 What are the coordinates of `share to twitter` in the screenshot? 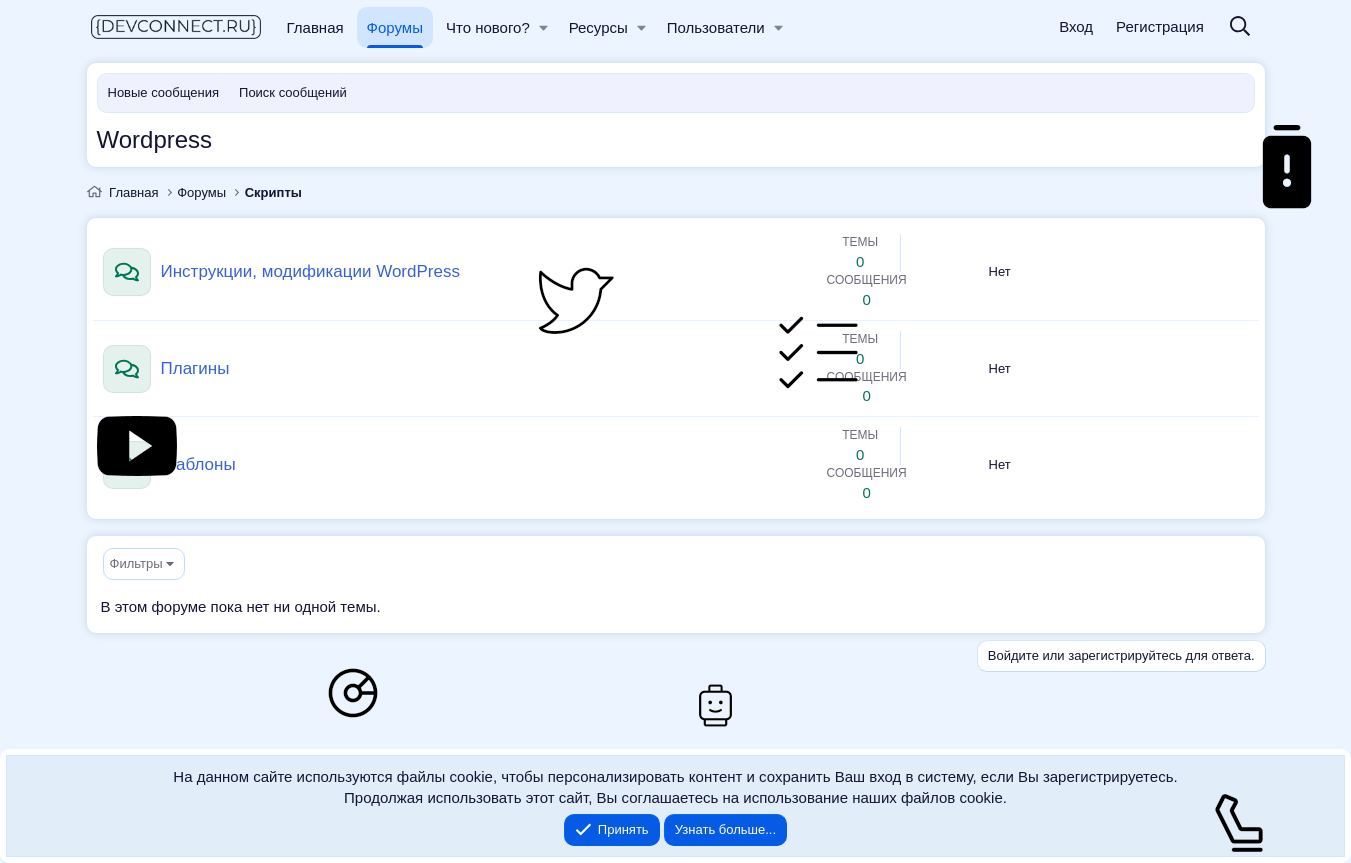 It's located at (572, 298).